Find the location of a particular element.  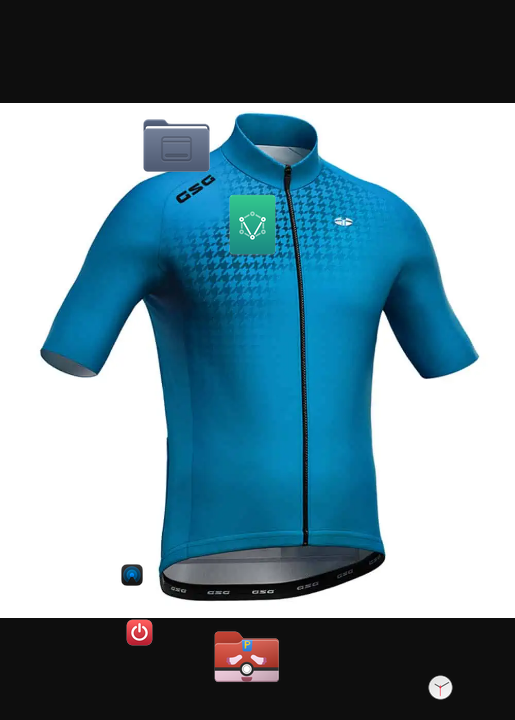

open pokémon-themed folder is located at coordinates (246, 658).